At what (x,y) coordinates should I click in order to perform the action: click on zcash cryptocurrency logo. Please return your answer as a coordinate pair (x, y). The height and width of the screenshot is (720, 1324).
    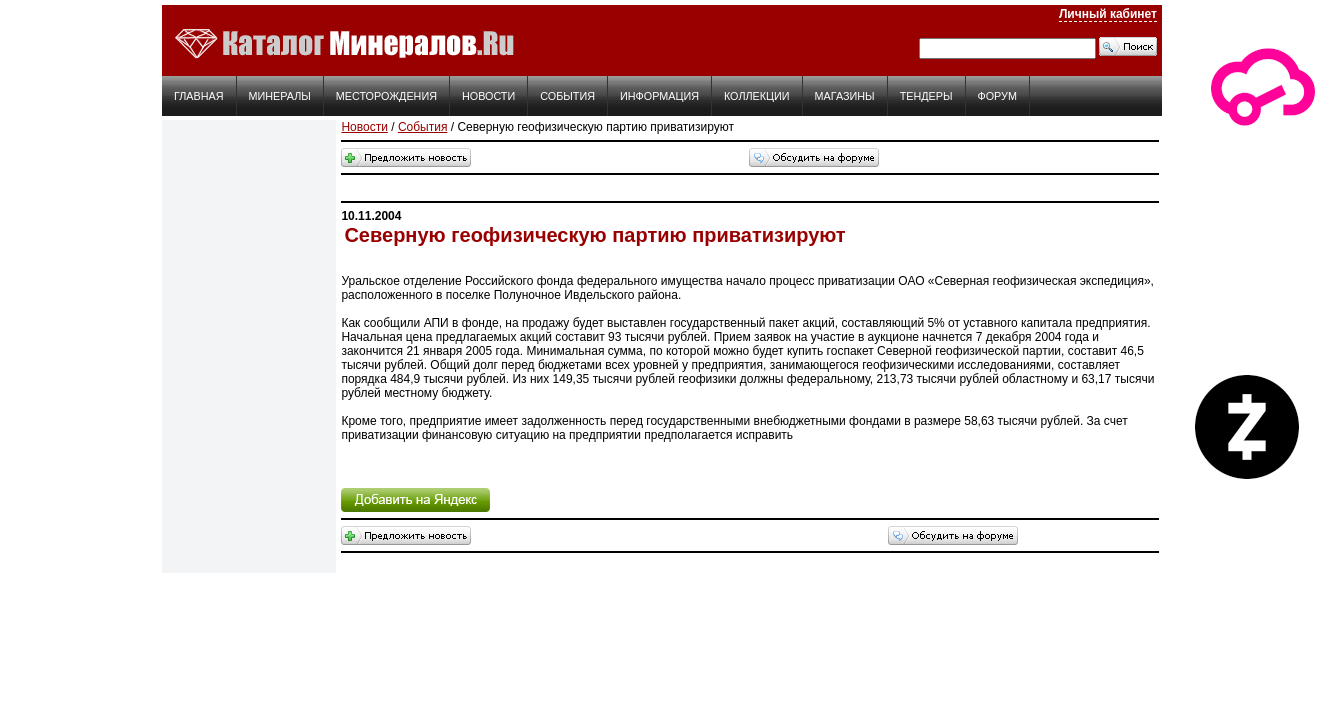
    Looking at the image, I should click on (1247, 427).